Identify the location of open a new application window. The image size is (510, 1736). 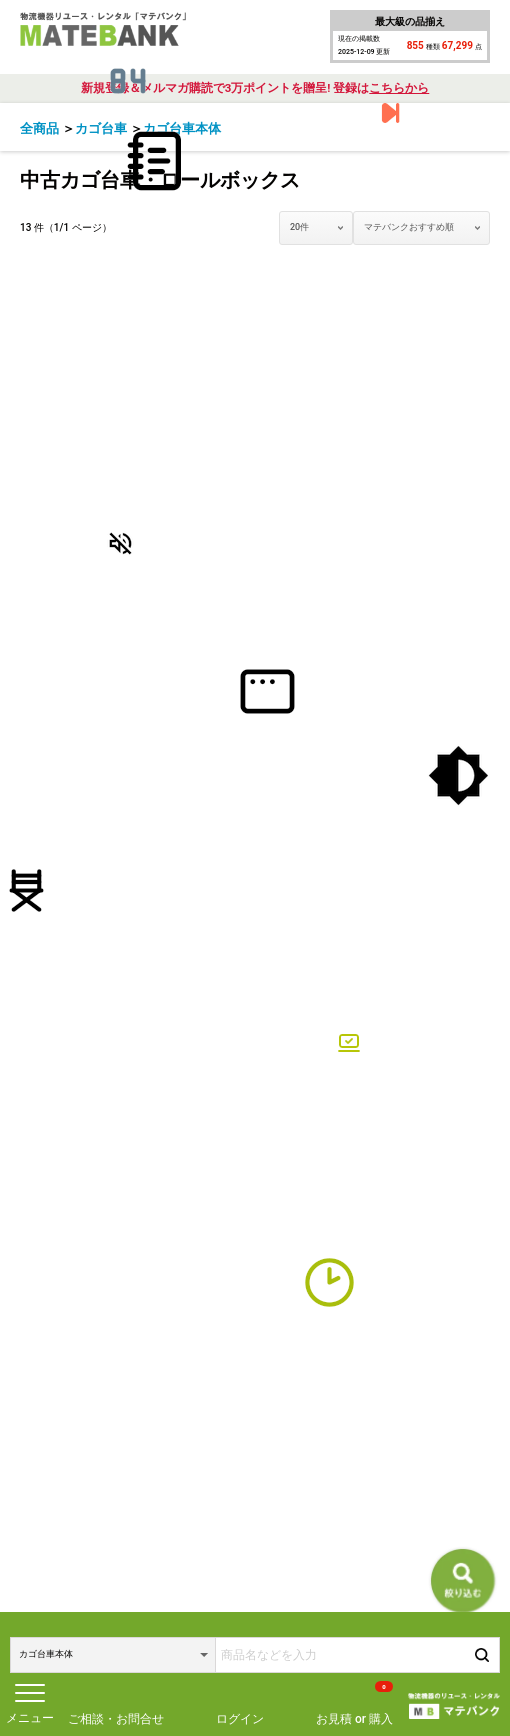
(267, 691).